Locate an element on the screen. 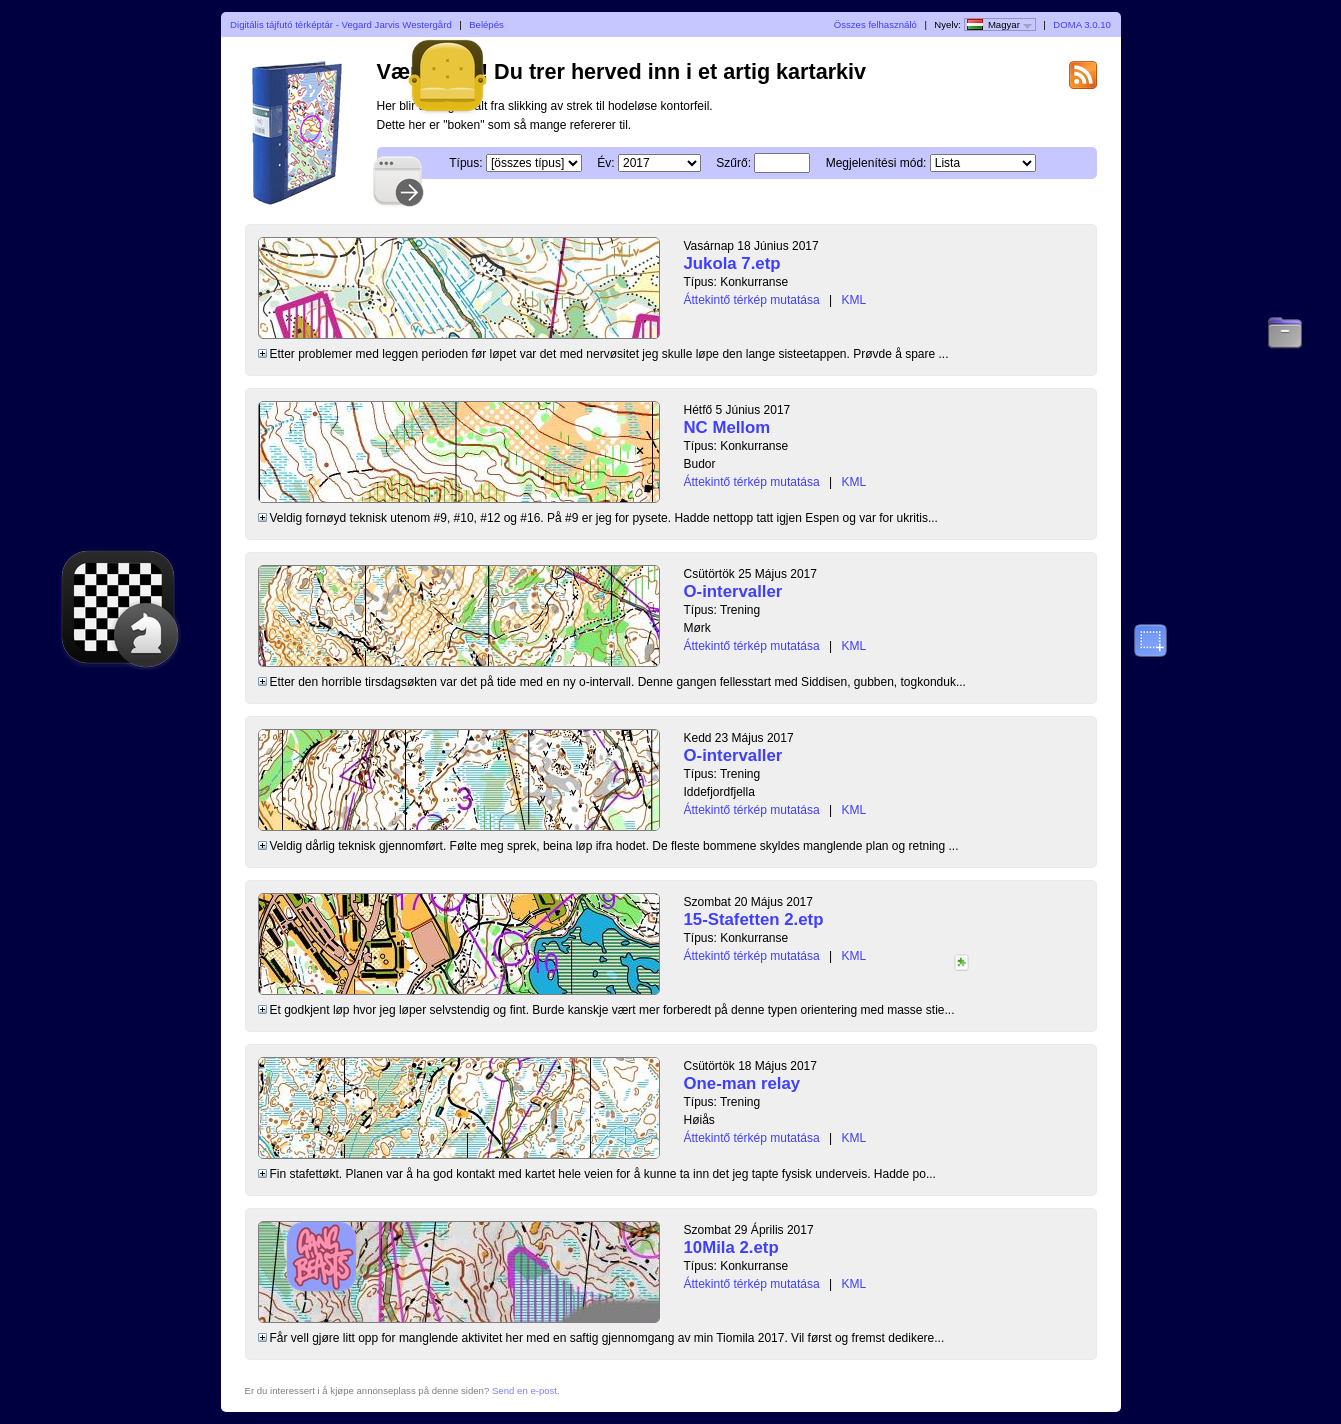 This screenshot has width=1341, height=1424. take a screenshot is located at coordinates (1150, 640).